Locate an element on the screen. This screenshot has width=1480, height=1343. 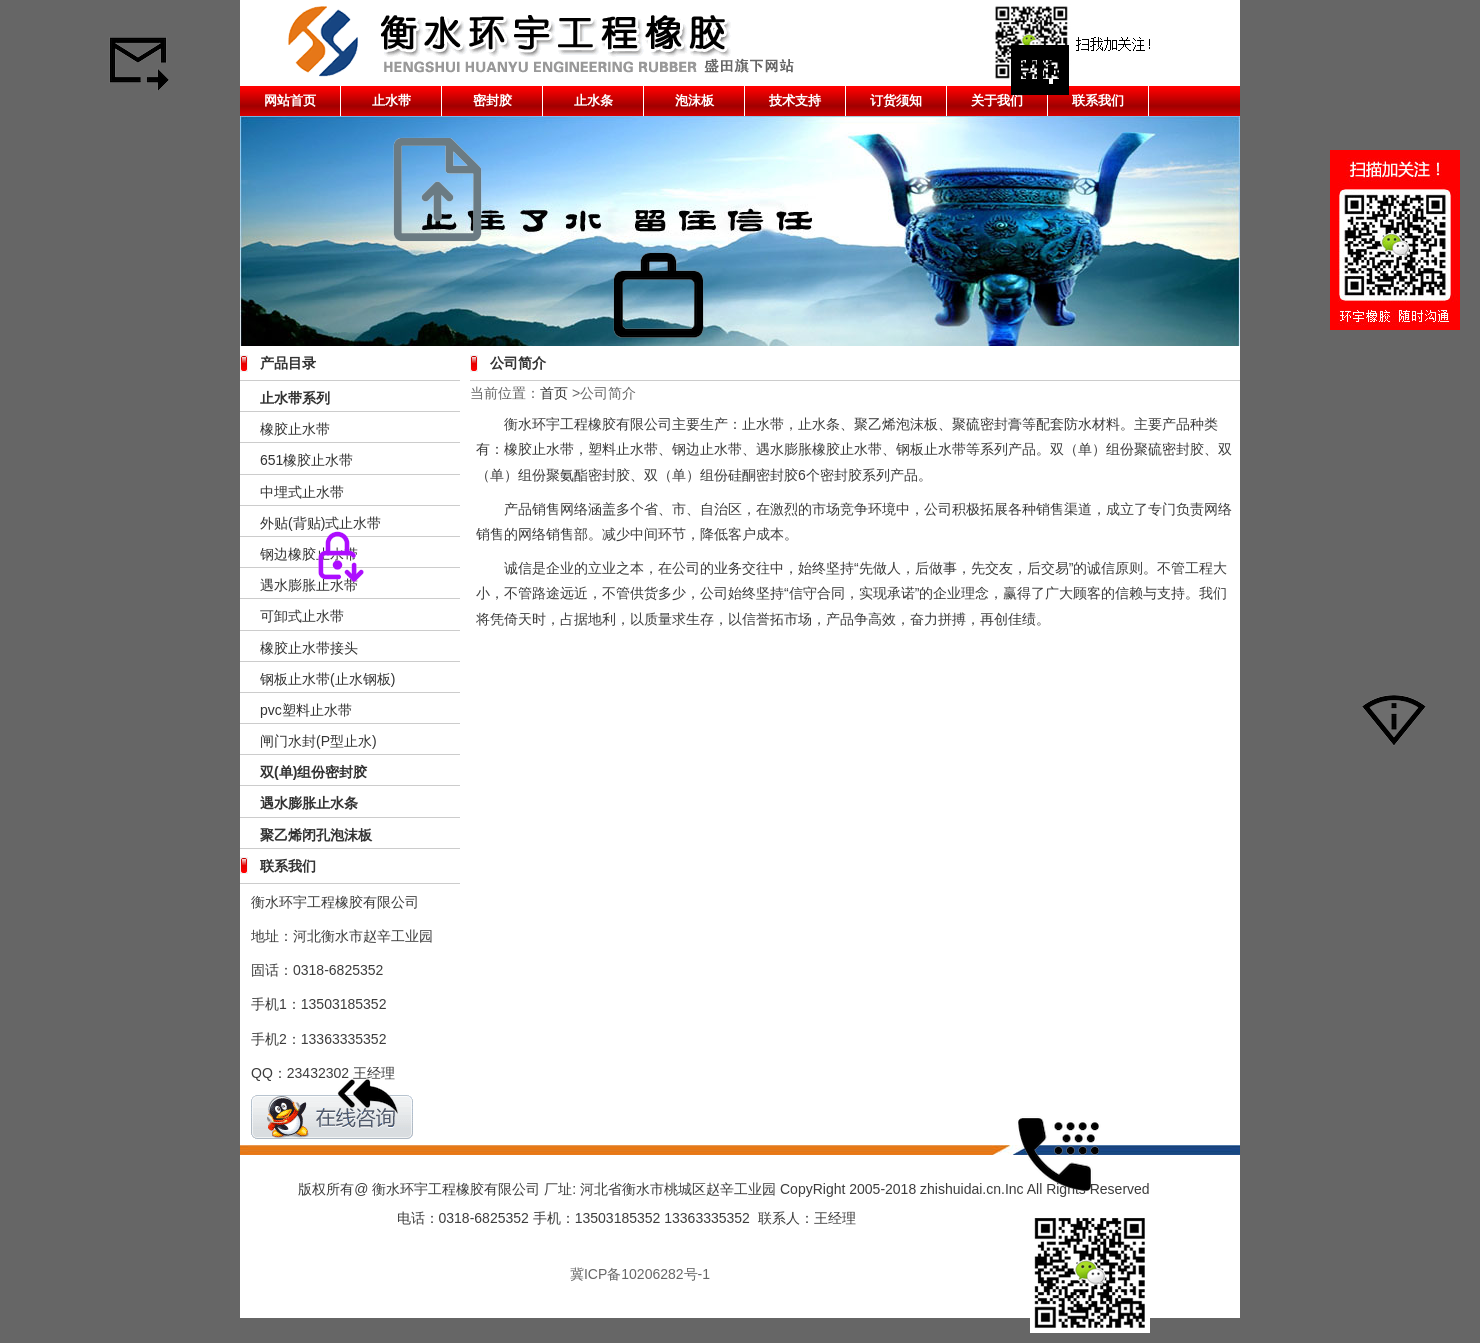
download secure or encrypted content is located at coordinates (337, 555).